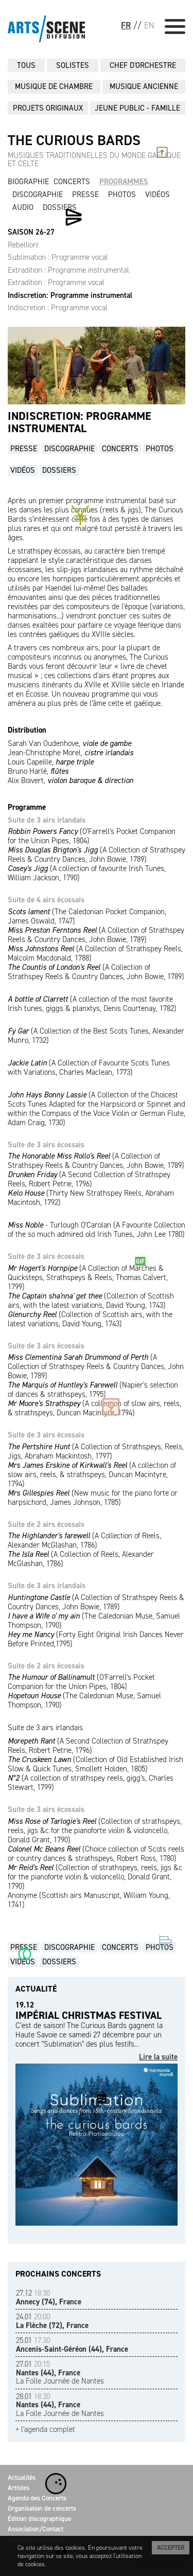 The width and height of the screenshot is (193, 2576). What do you see at coordinates (73, 217) in the screenshot?
I see `flip image vertically` at bounding box center [73, 217].